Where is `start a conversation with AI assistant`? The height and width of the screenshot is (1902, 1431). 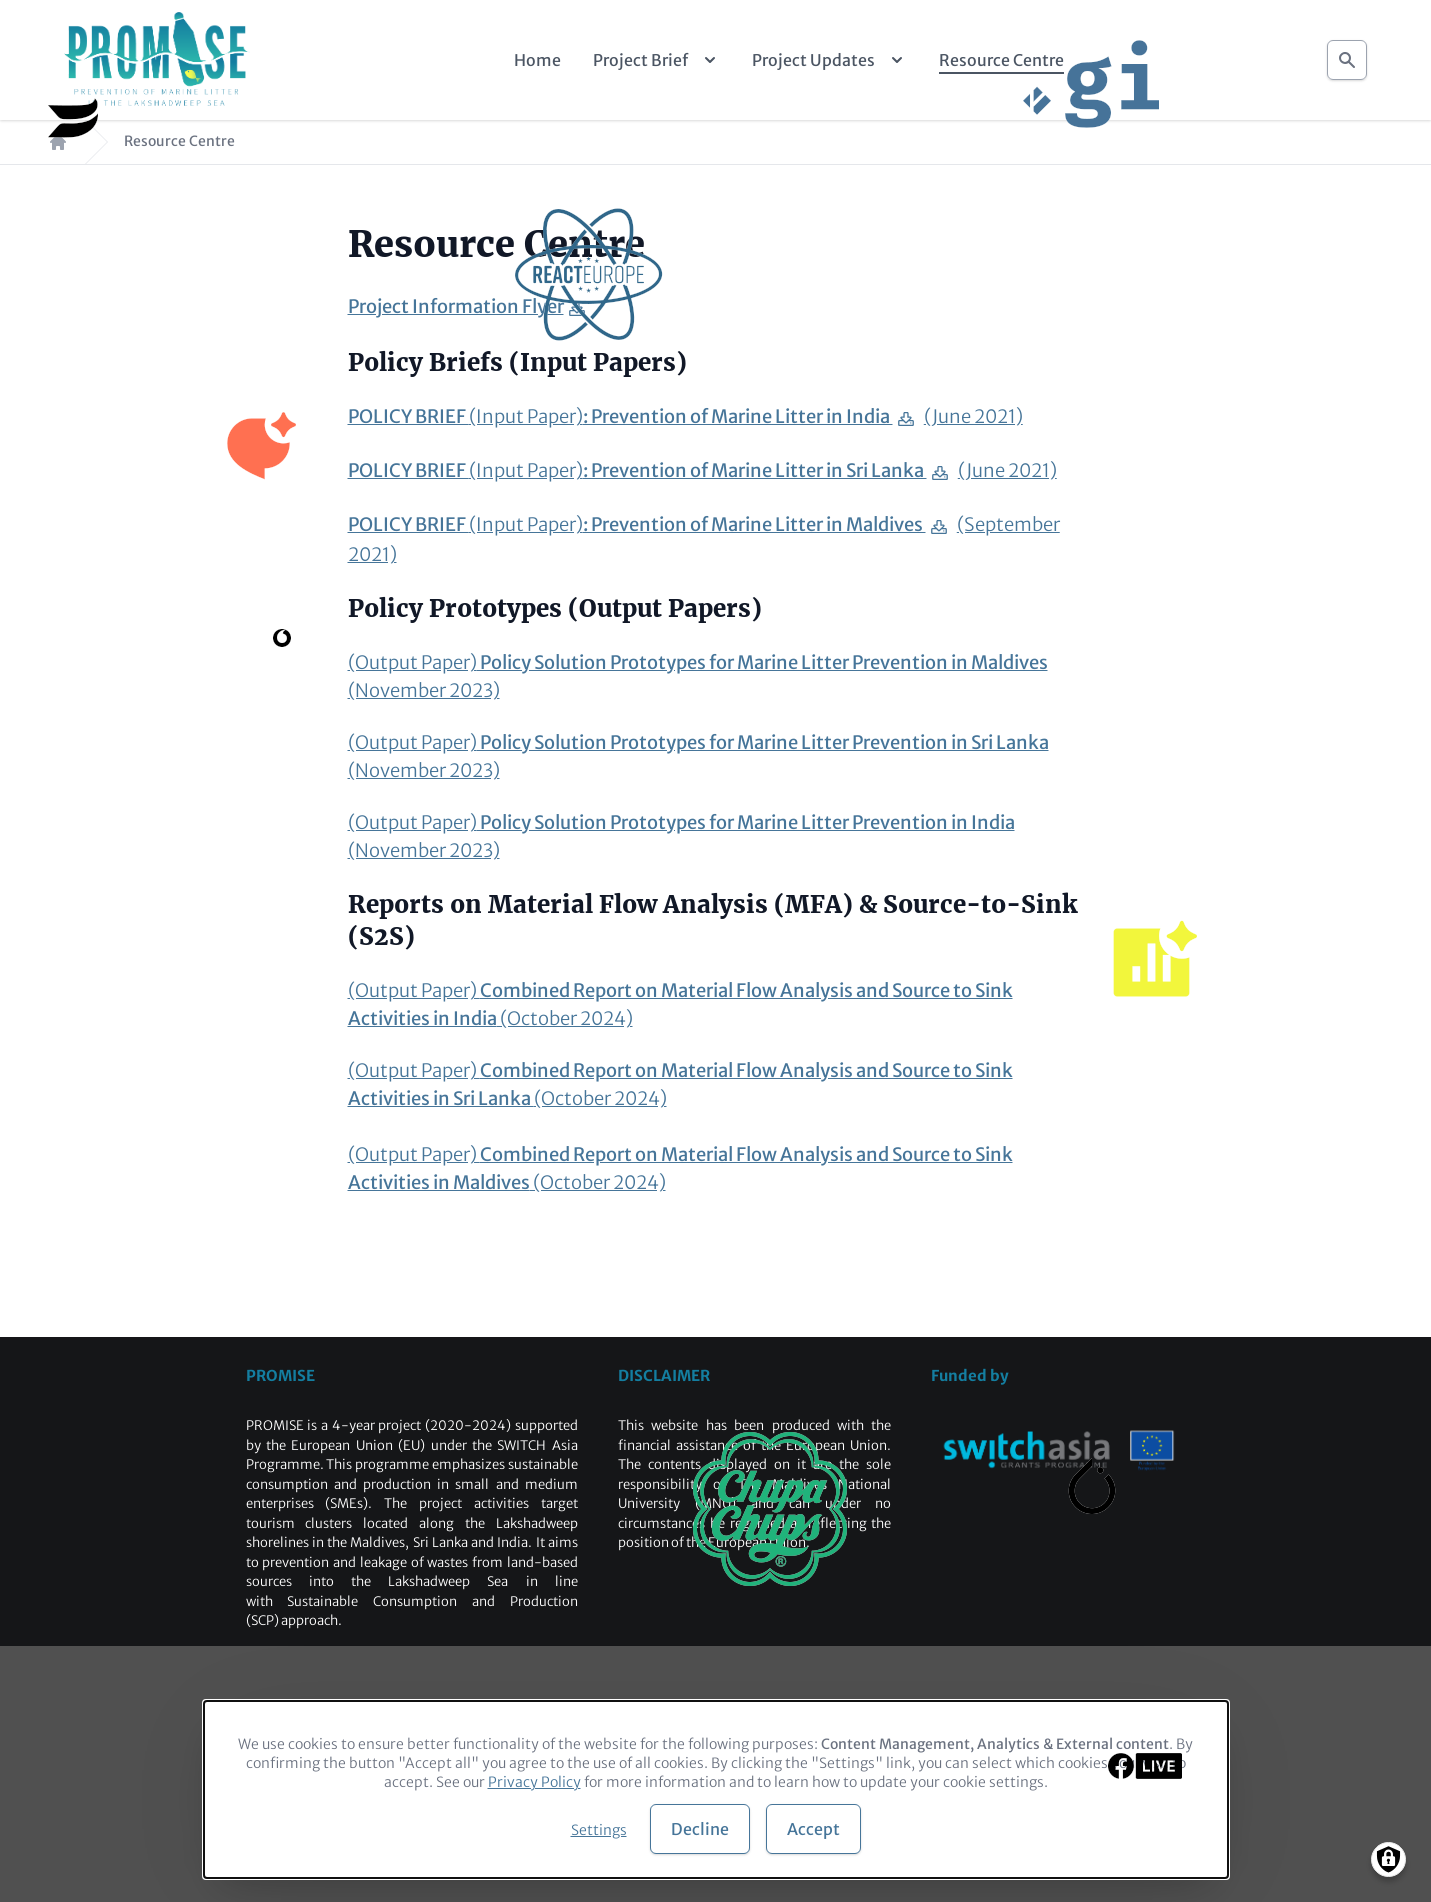 start a conversation with AI assistant is located at coordinates (258, 446).